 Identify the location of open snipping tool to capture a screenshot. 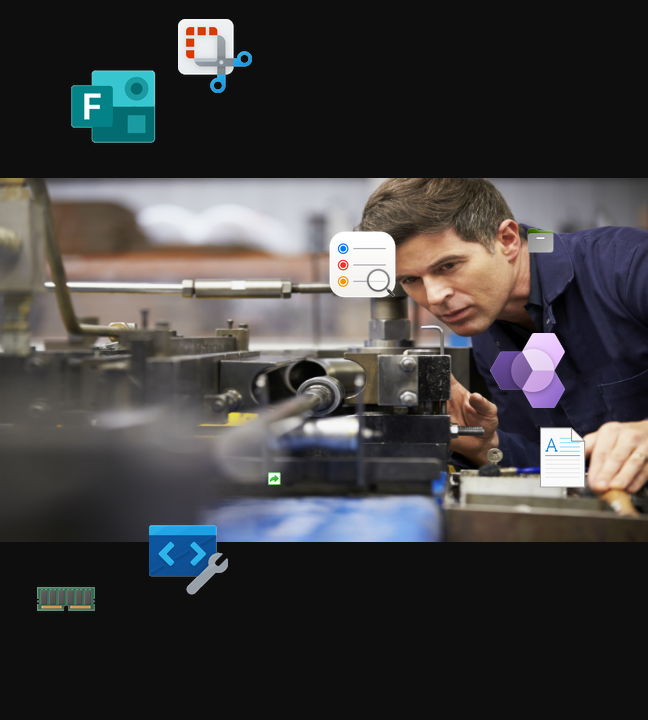
(215, 56).